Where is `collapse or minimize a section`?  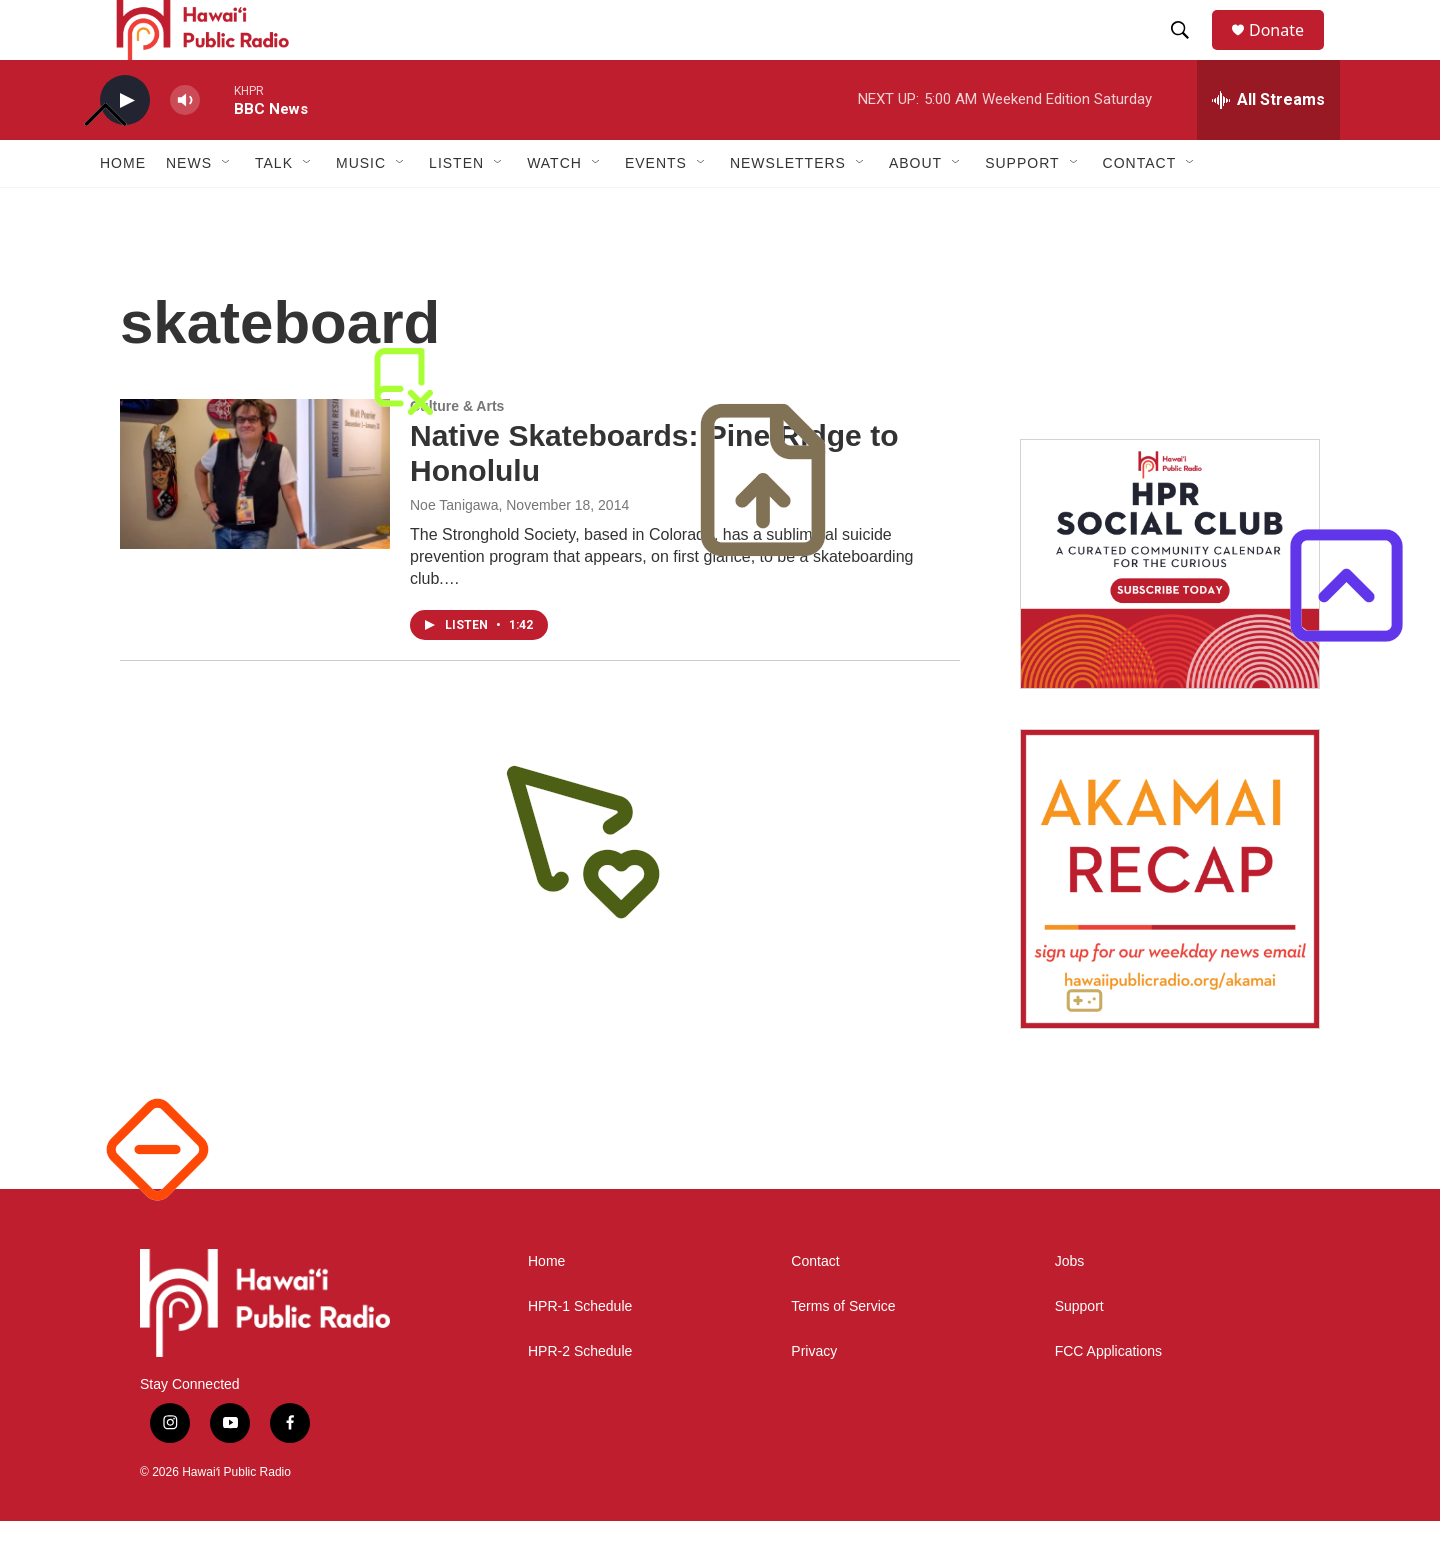 collapse or minimize a section is located at coordinates (105, 114).